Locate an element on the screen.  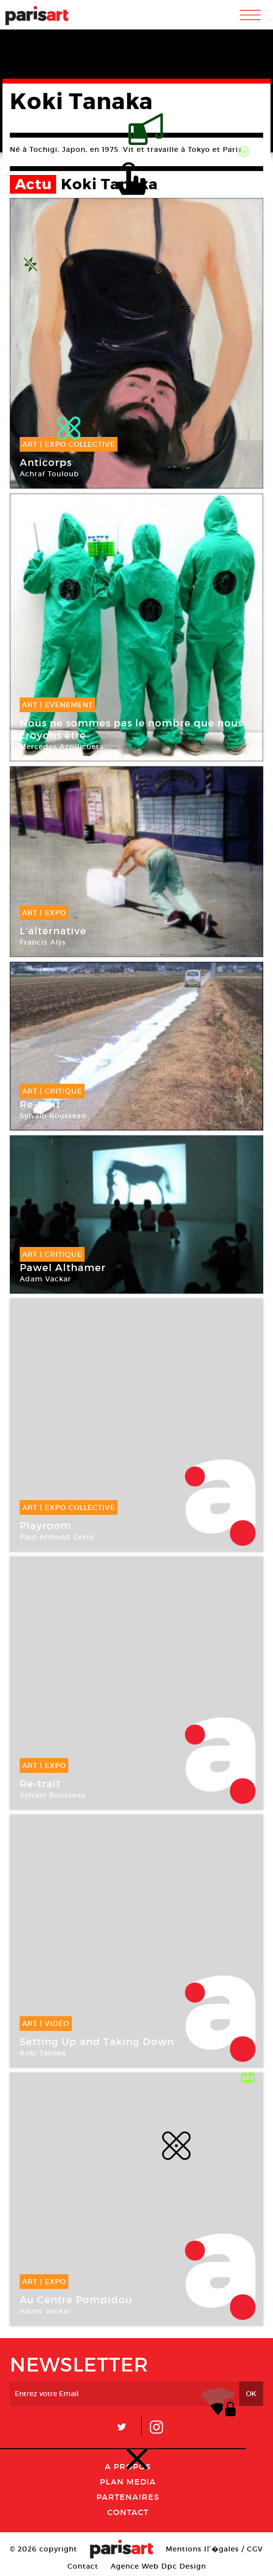
close the current window or dialog is located at coordinates (137, 2459).